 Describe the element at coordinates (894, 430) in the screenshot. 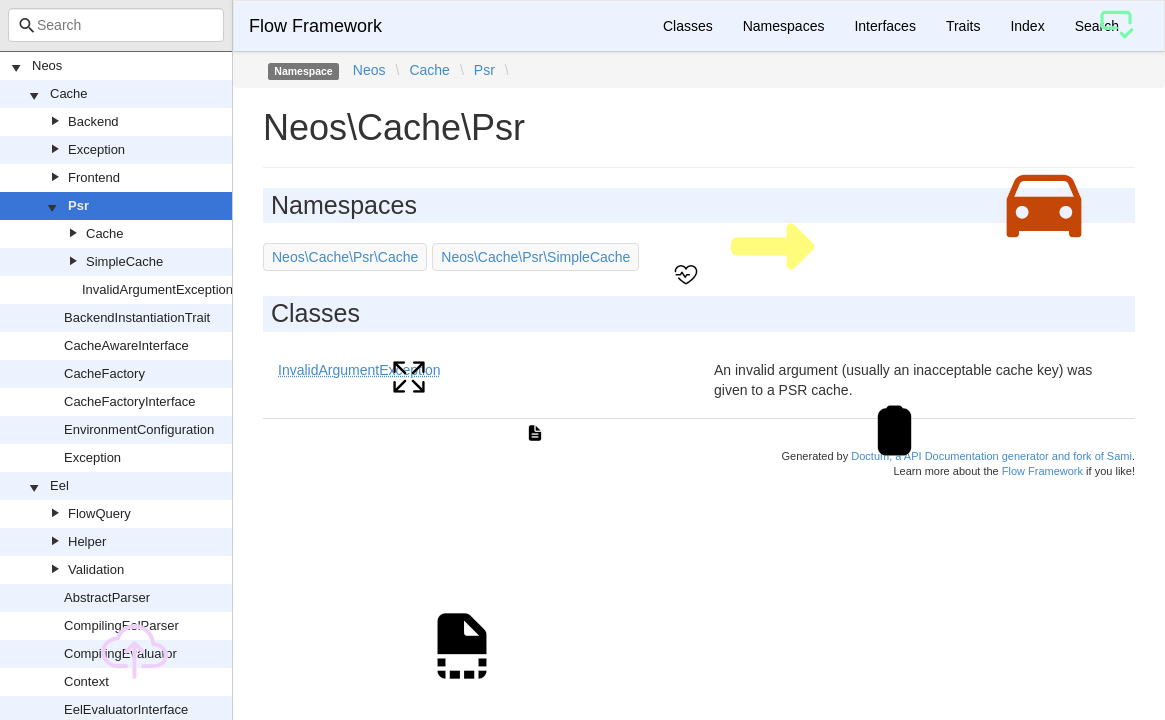

I see `indicates full battery charge status` at that location.